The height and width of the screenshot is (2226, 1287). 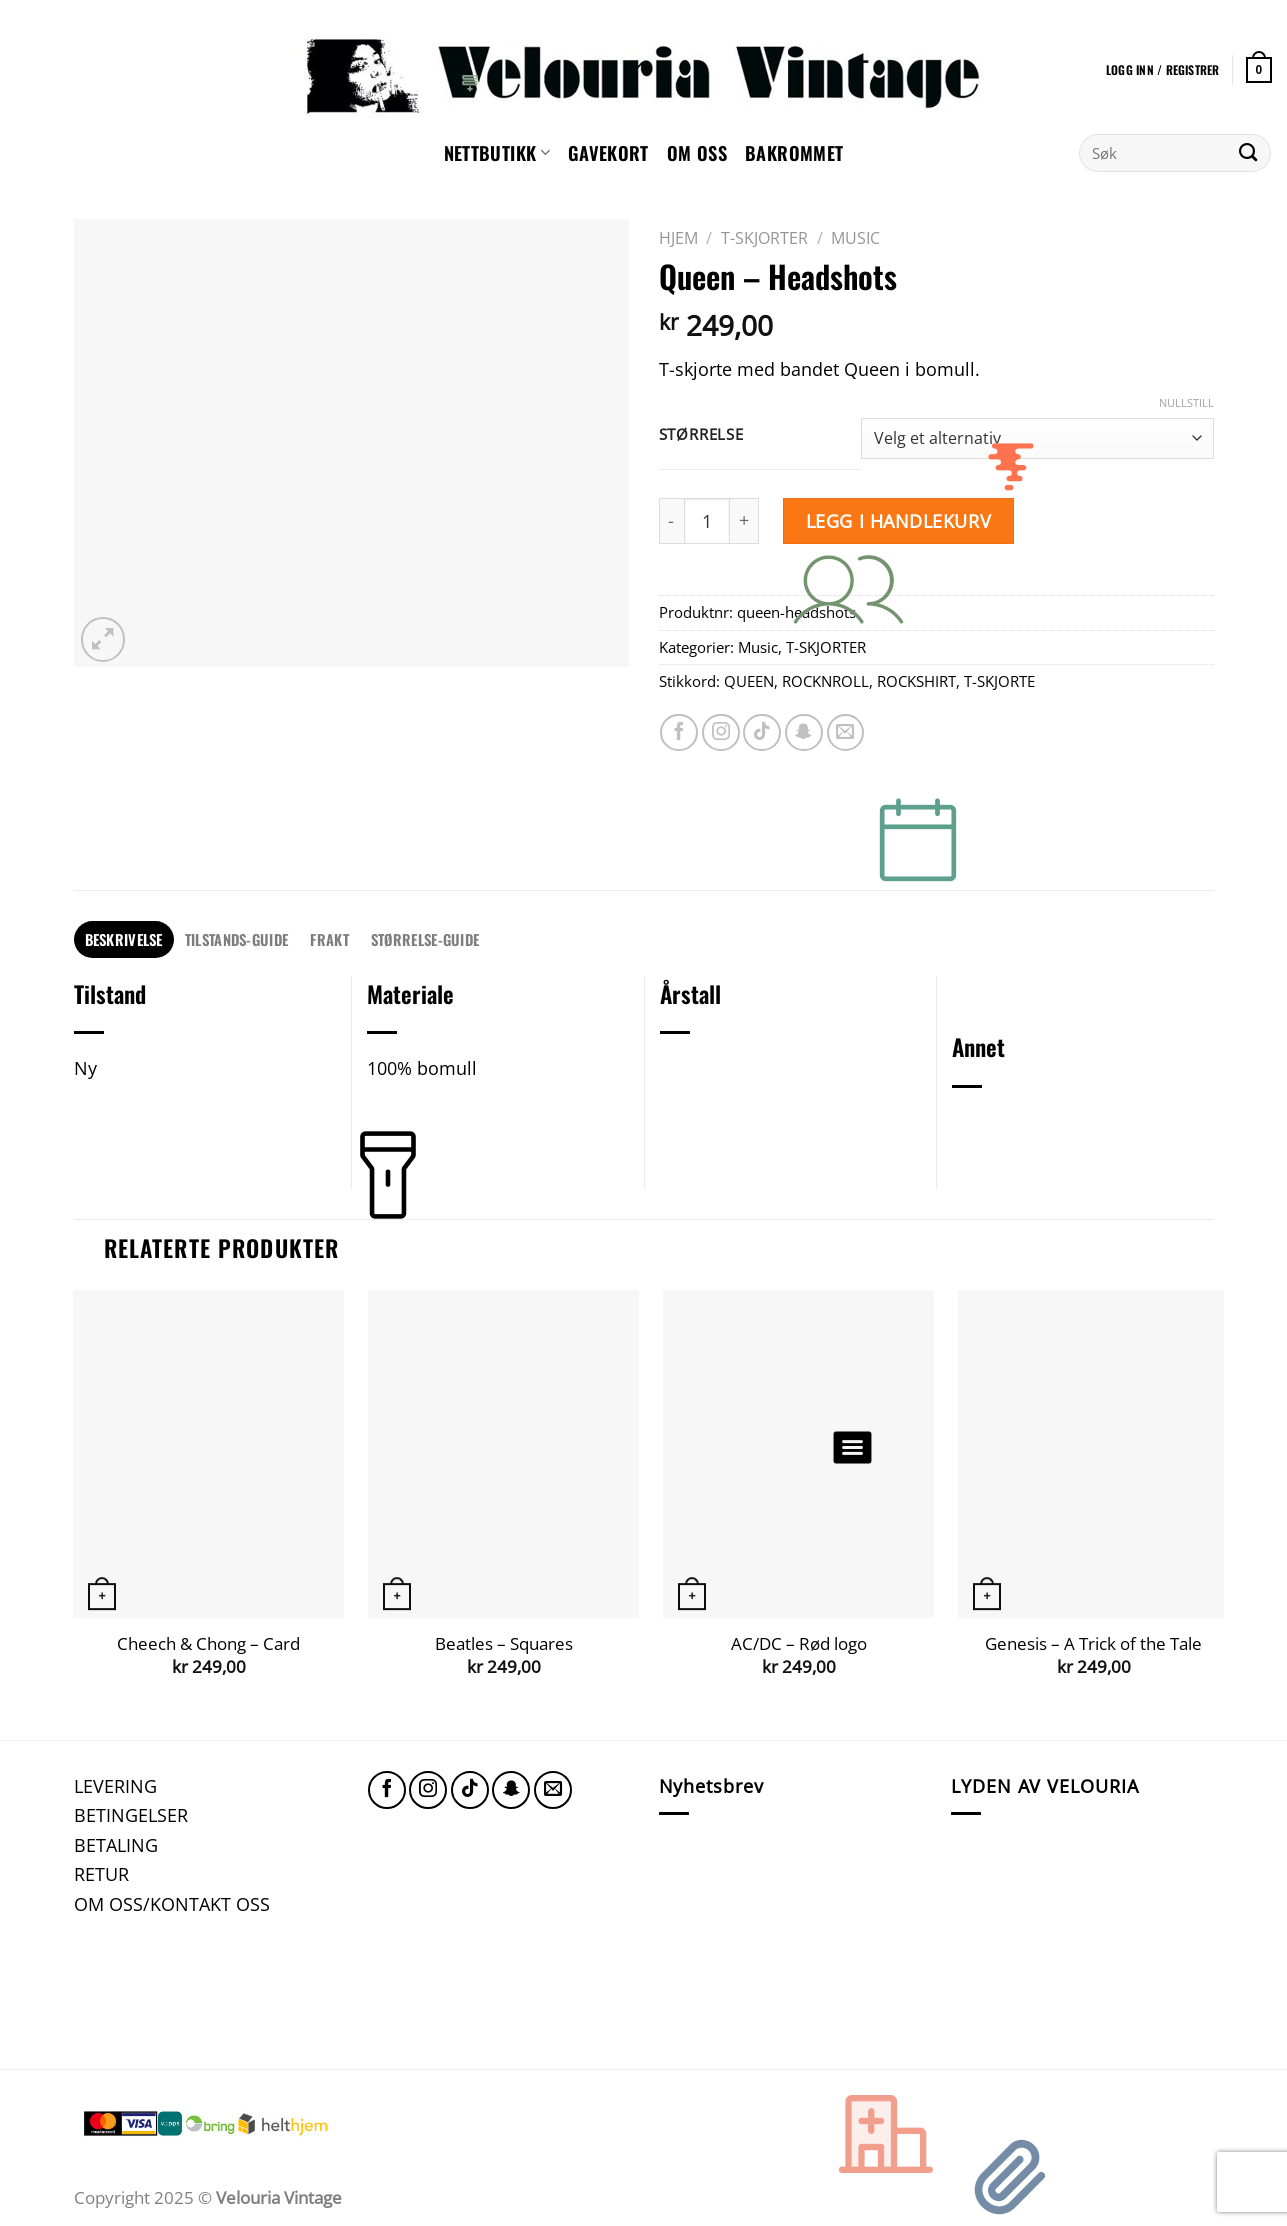 What do you see at coordinates (470, 82) in the screenshot?
I see `add a new row below` at bounding box center [470, 82].